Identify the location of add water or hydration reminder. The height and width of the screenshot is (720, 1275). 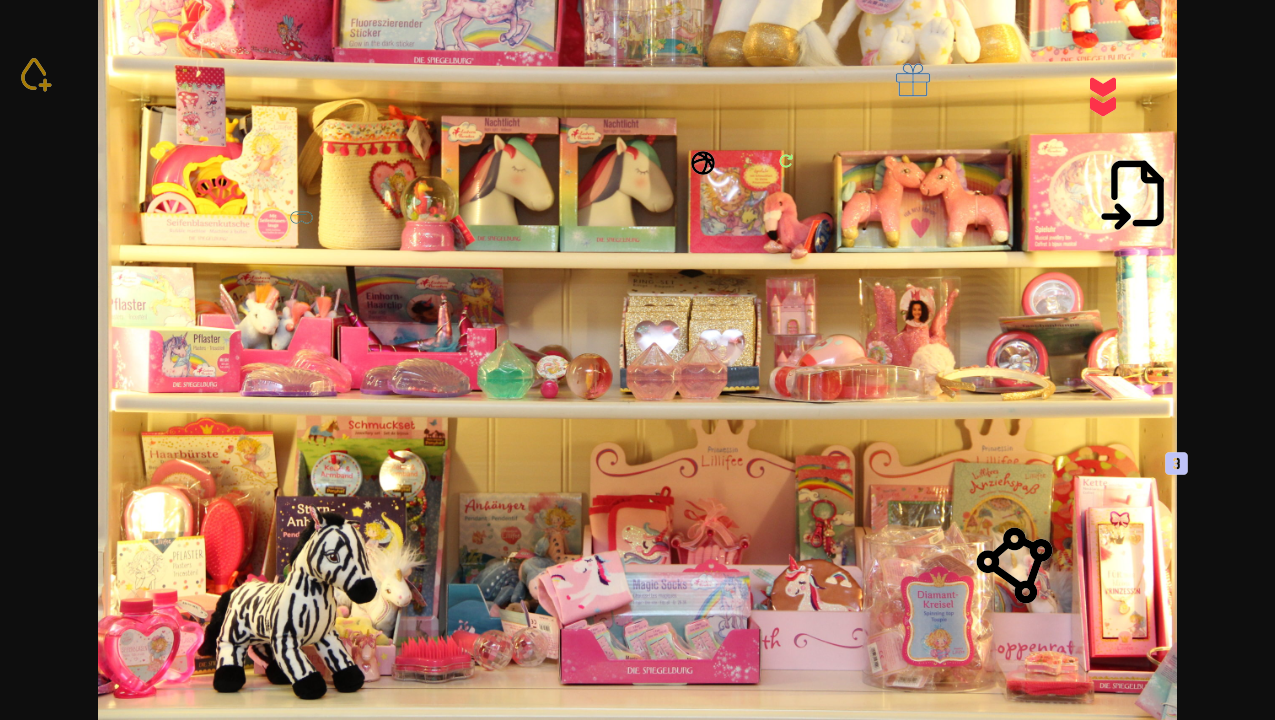
(34, 74).